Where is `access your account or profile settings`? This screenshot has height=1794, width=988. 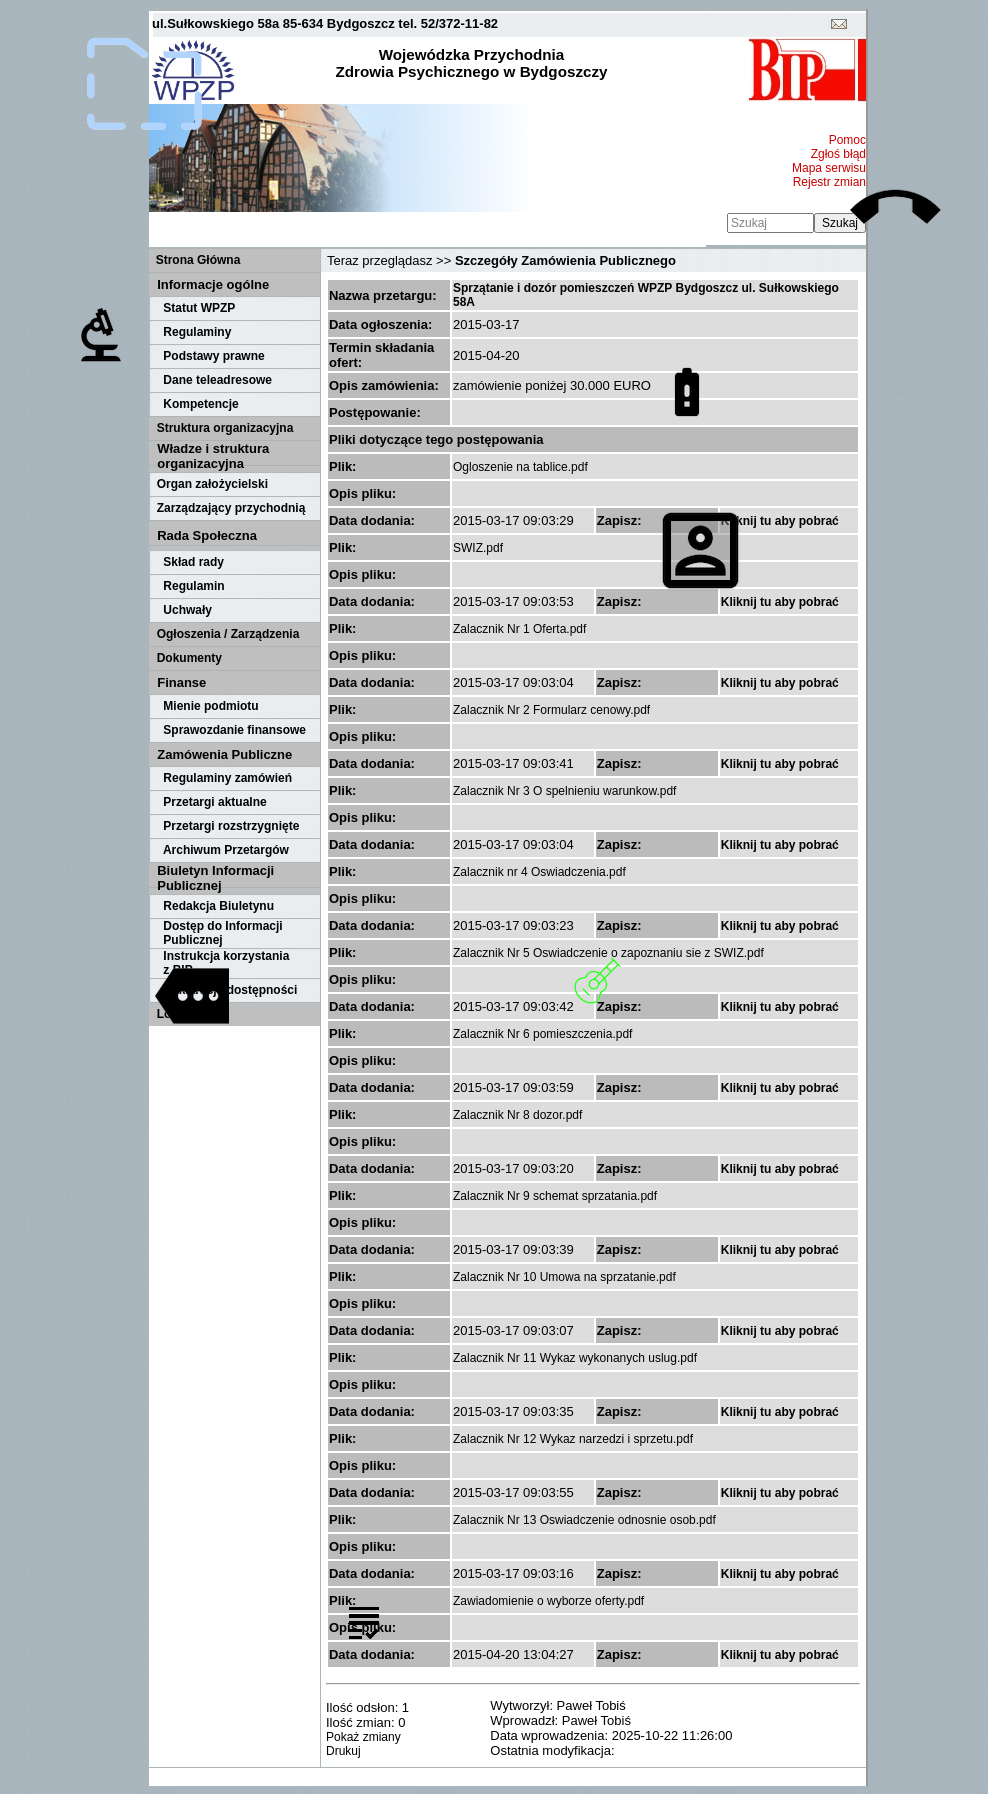 access your account or profile settings is located at coordinates (700, 550).